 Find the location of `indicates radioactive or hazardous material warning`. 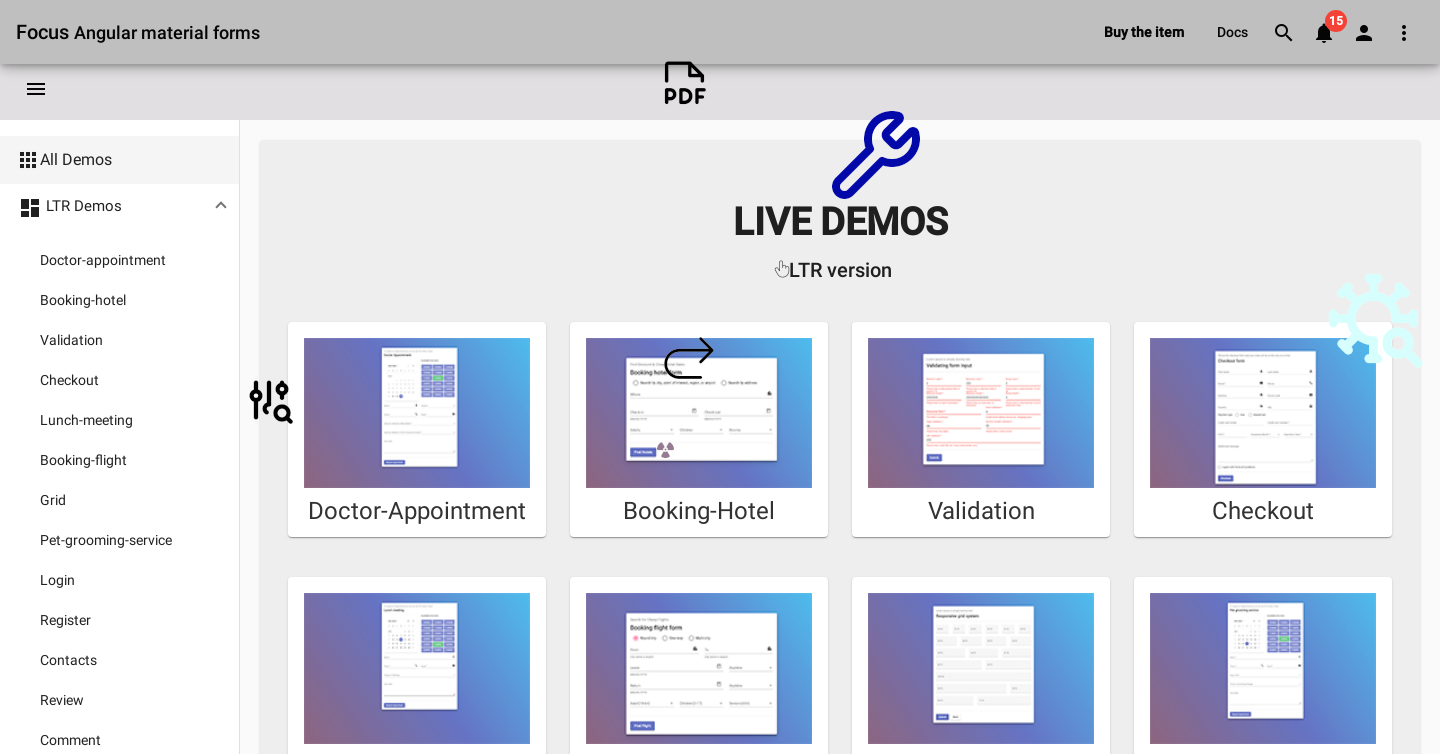

indicates radioactive or hazardous material warning is located at coordinates (665, 449).